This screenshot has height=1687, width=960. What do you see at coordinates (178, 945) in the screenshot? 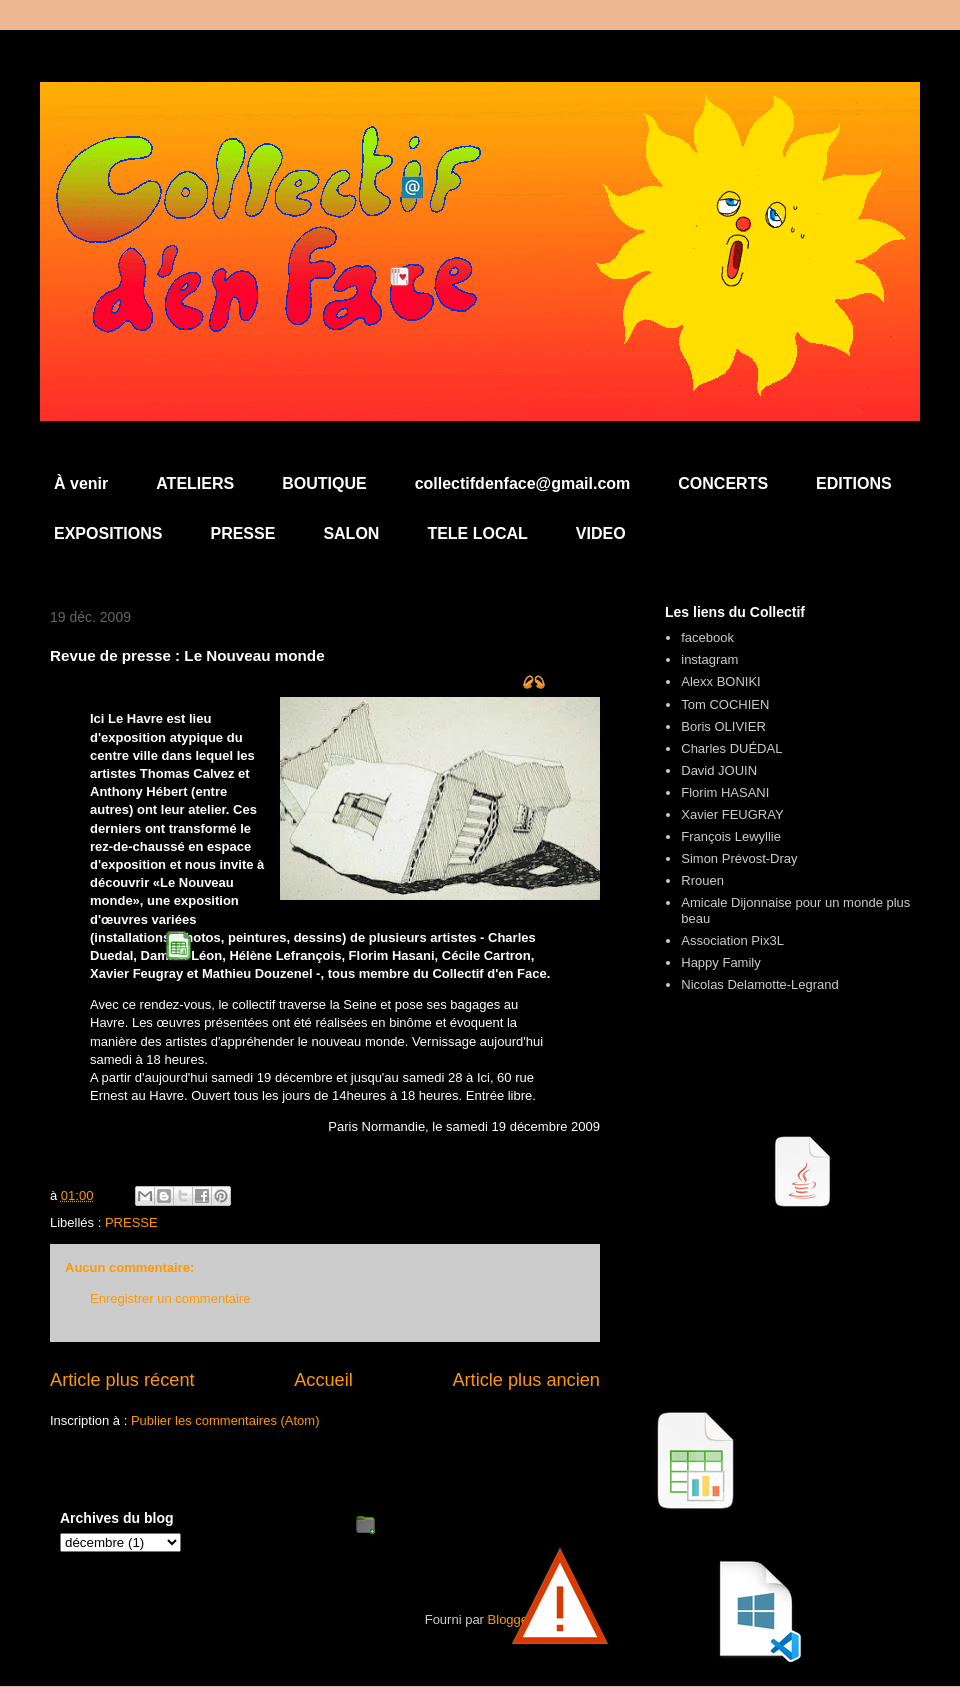
I see `open an opendocument spreadsheet file` at bounding box center [178, 945].